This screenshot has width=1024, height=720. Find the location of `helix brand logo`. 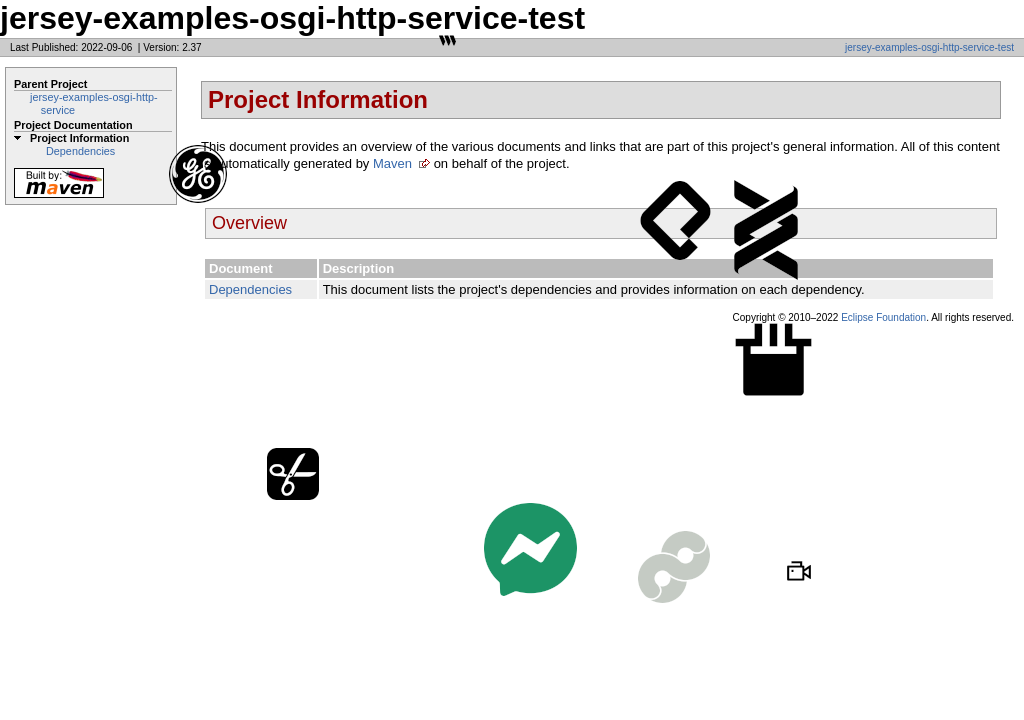

helix brand logo is located at coordinates (766, 230).